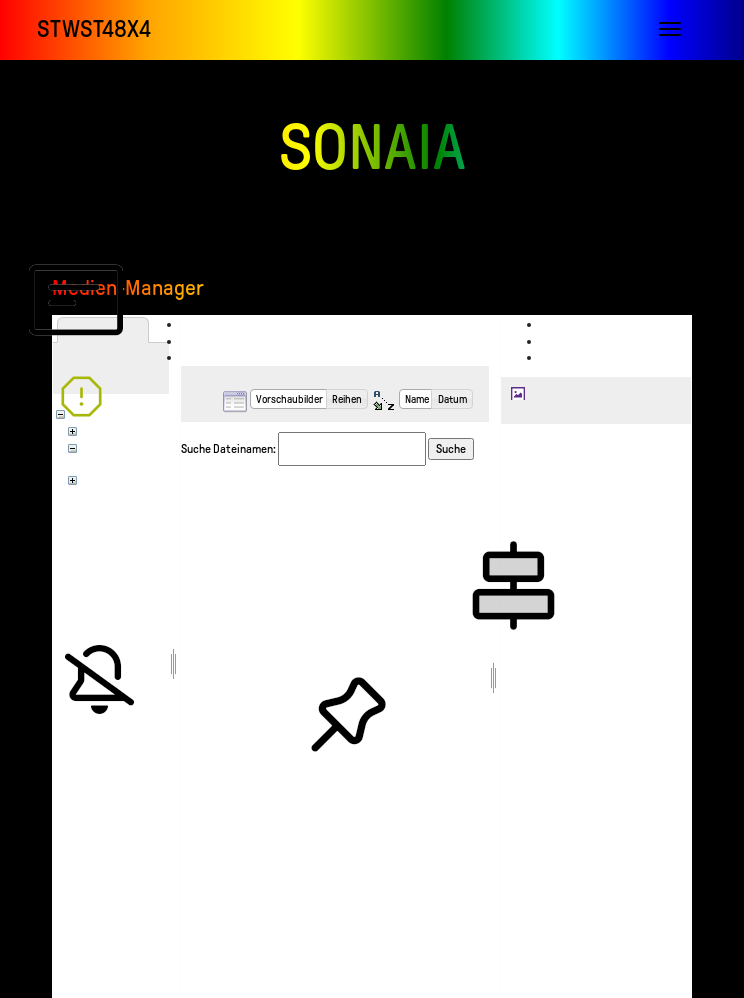 The height and width of the screenshot is (998, 744). What do you see at coordinates (513, 585) in the screenshot?
I see `align objects to horizontal center` at bounding box center [513, 585].